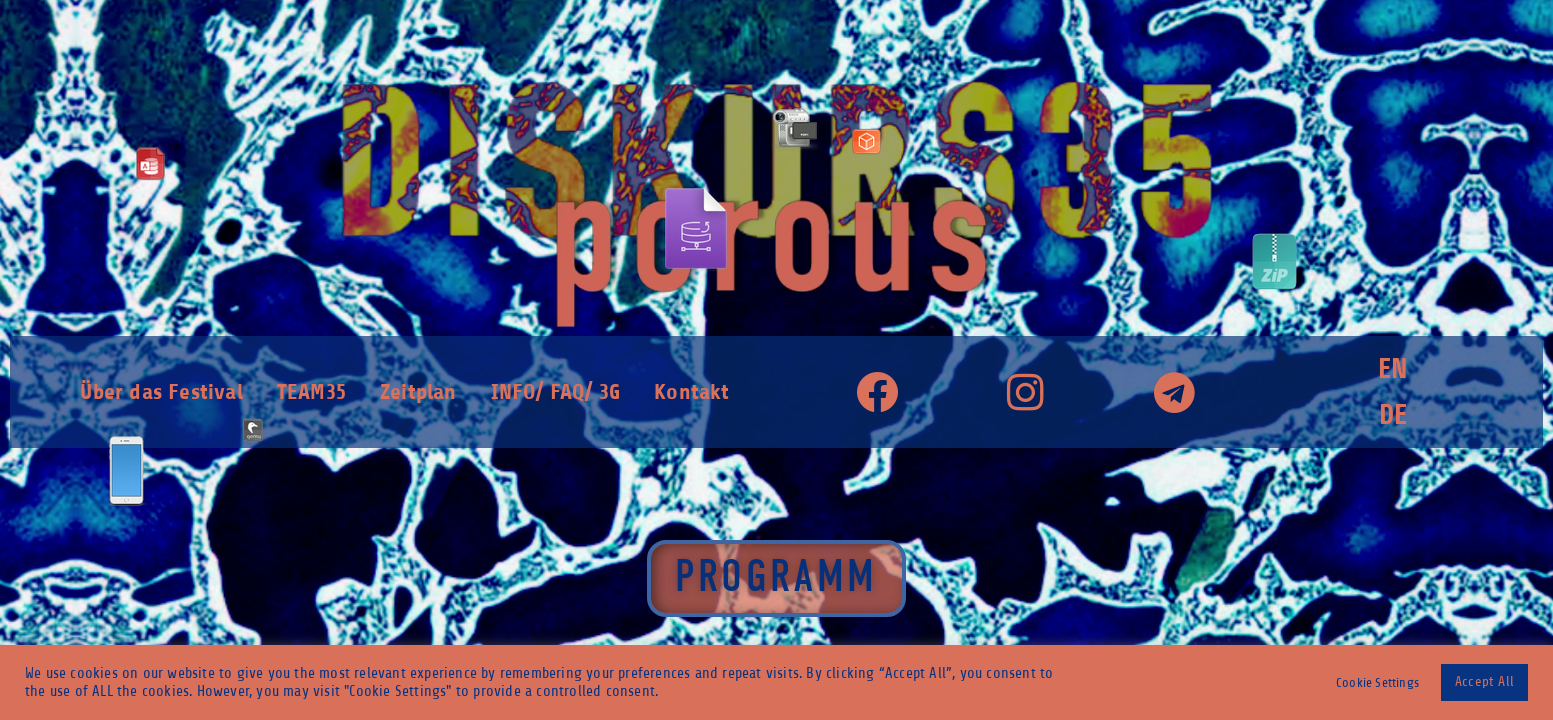  Describe the element at coordinates (126, 471) in the screenshot. I see `connected iPhone device` at that location.